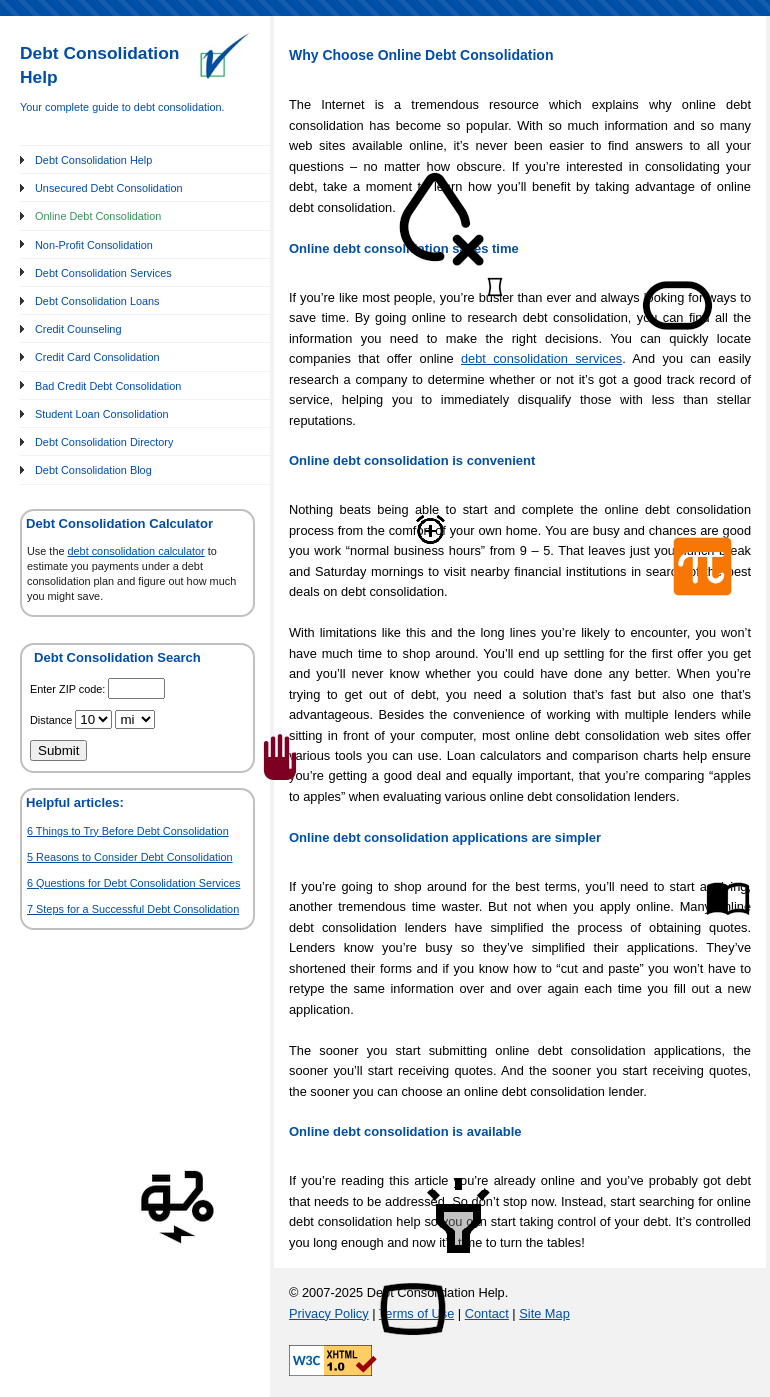 Image resolution: width=770 pixels, height=1397 pixels. I want to click on access mathematical or scientific calculator functions, so click(702, 566).